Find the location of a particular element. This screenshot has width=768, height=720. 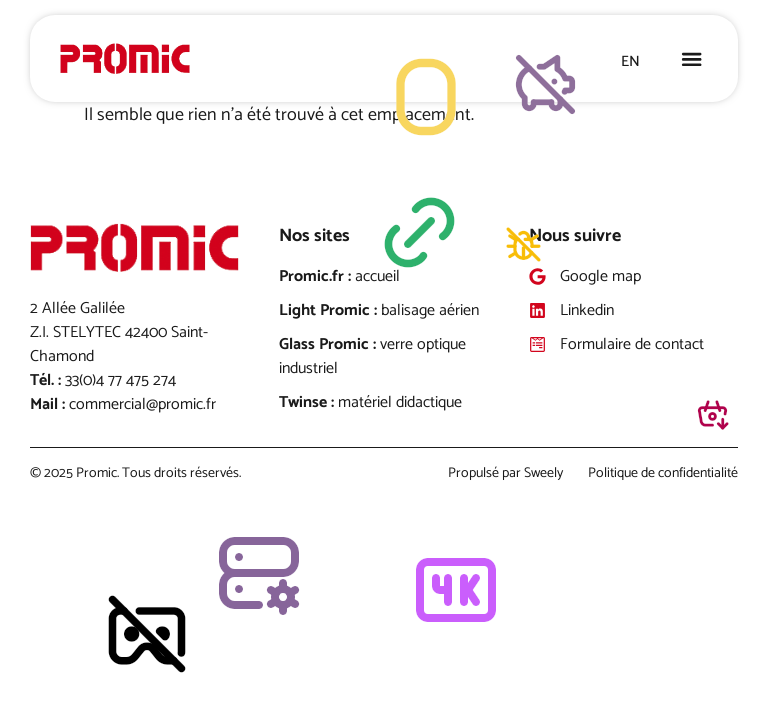

download items from your shopping basket is located at coordinates (712, 413).